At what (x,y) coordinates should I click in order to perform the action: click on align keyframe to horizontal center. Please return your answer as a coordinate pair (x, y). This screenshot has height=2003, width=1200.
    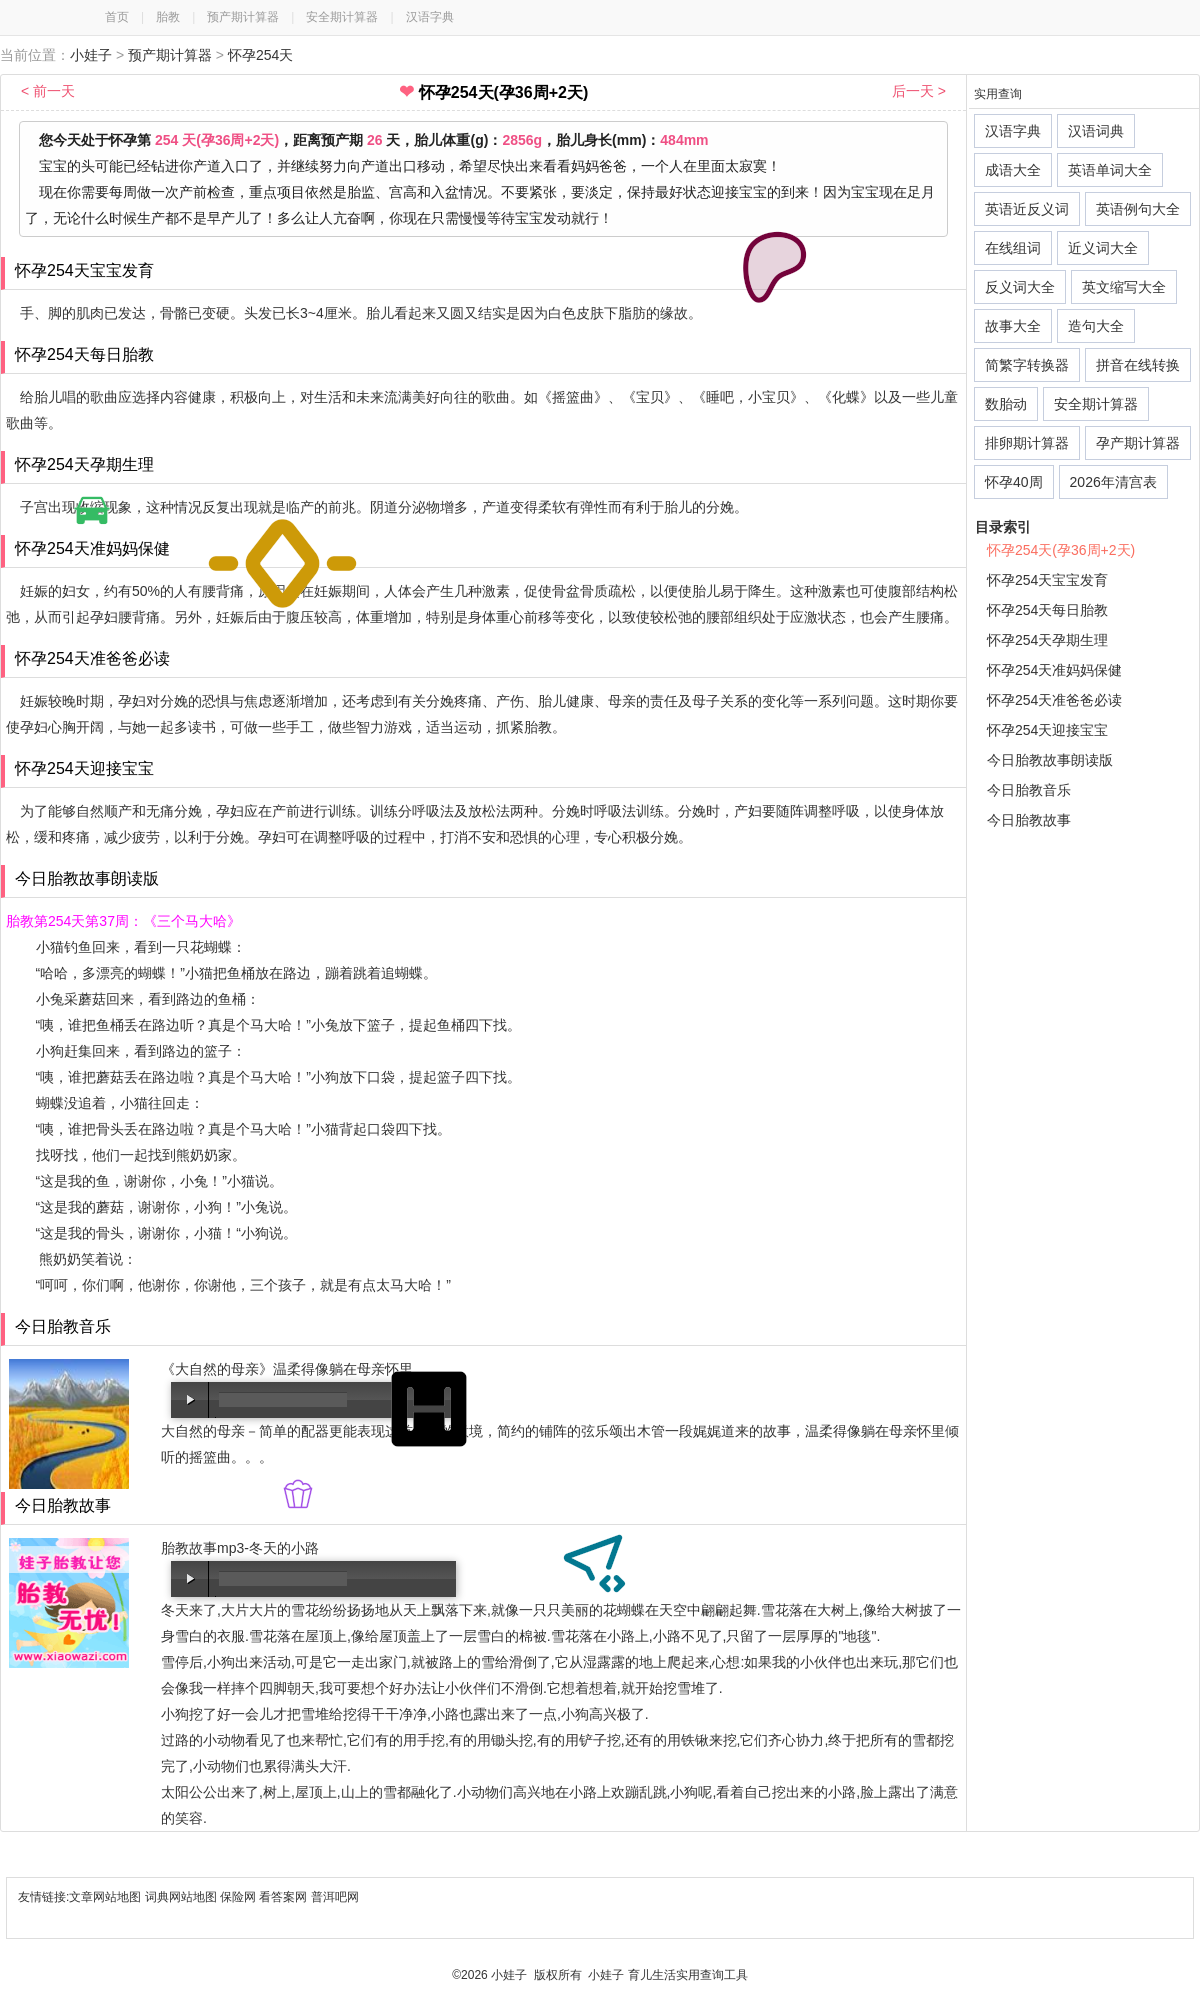
    Looking at the image, I should click on (282, 563).